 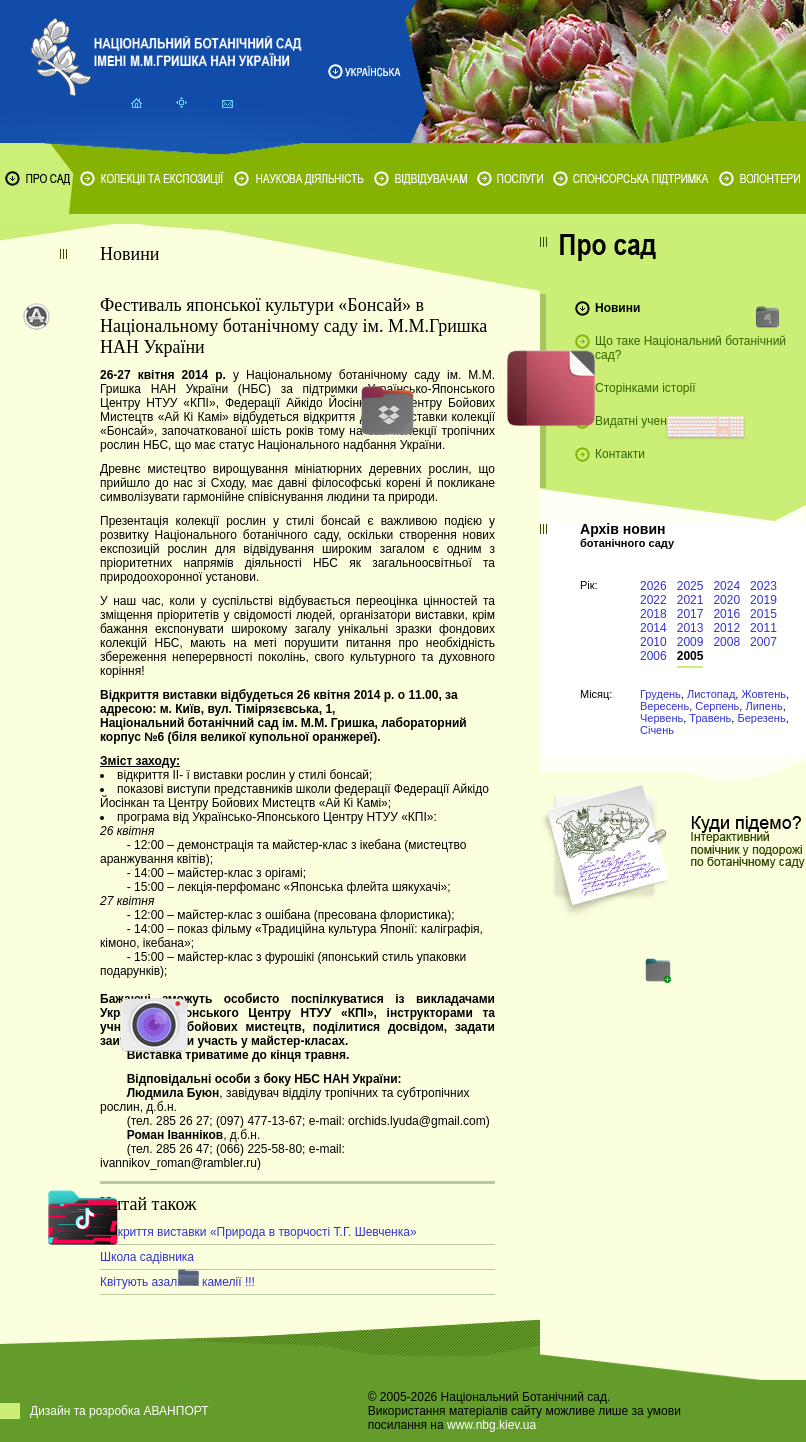 I want to click on open the software update manager, so click(x=36, y=316).